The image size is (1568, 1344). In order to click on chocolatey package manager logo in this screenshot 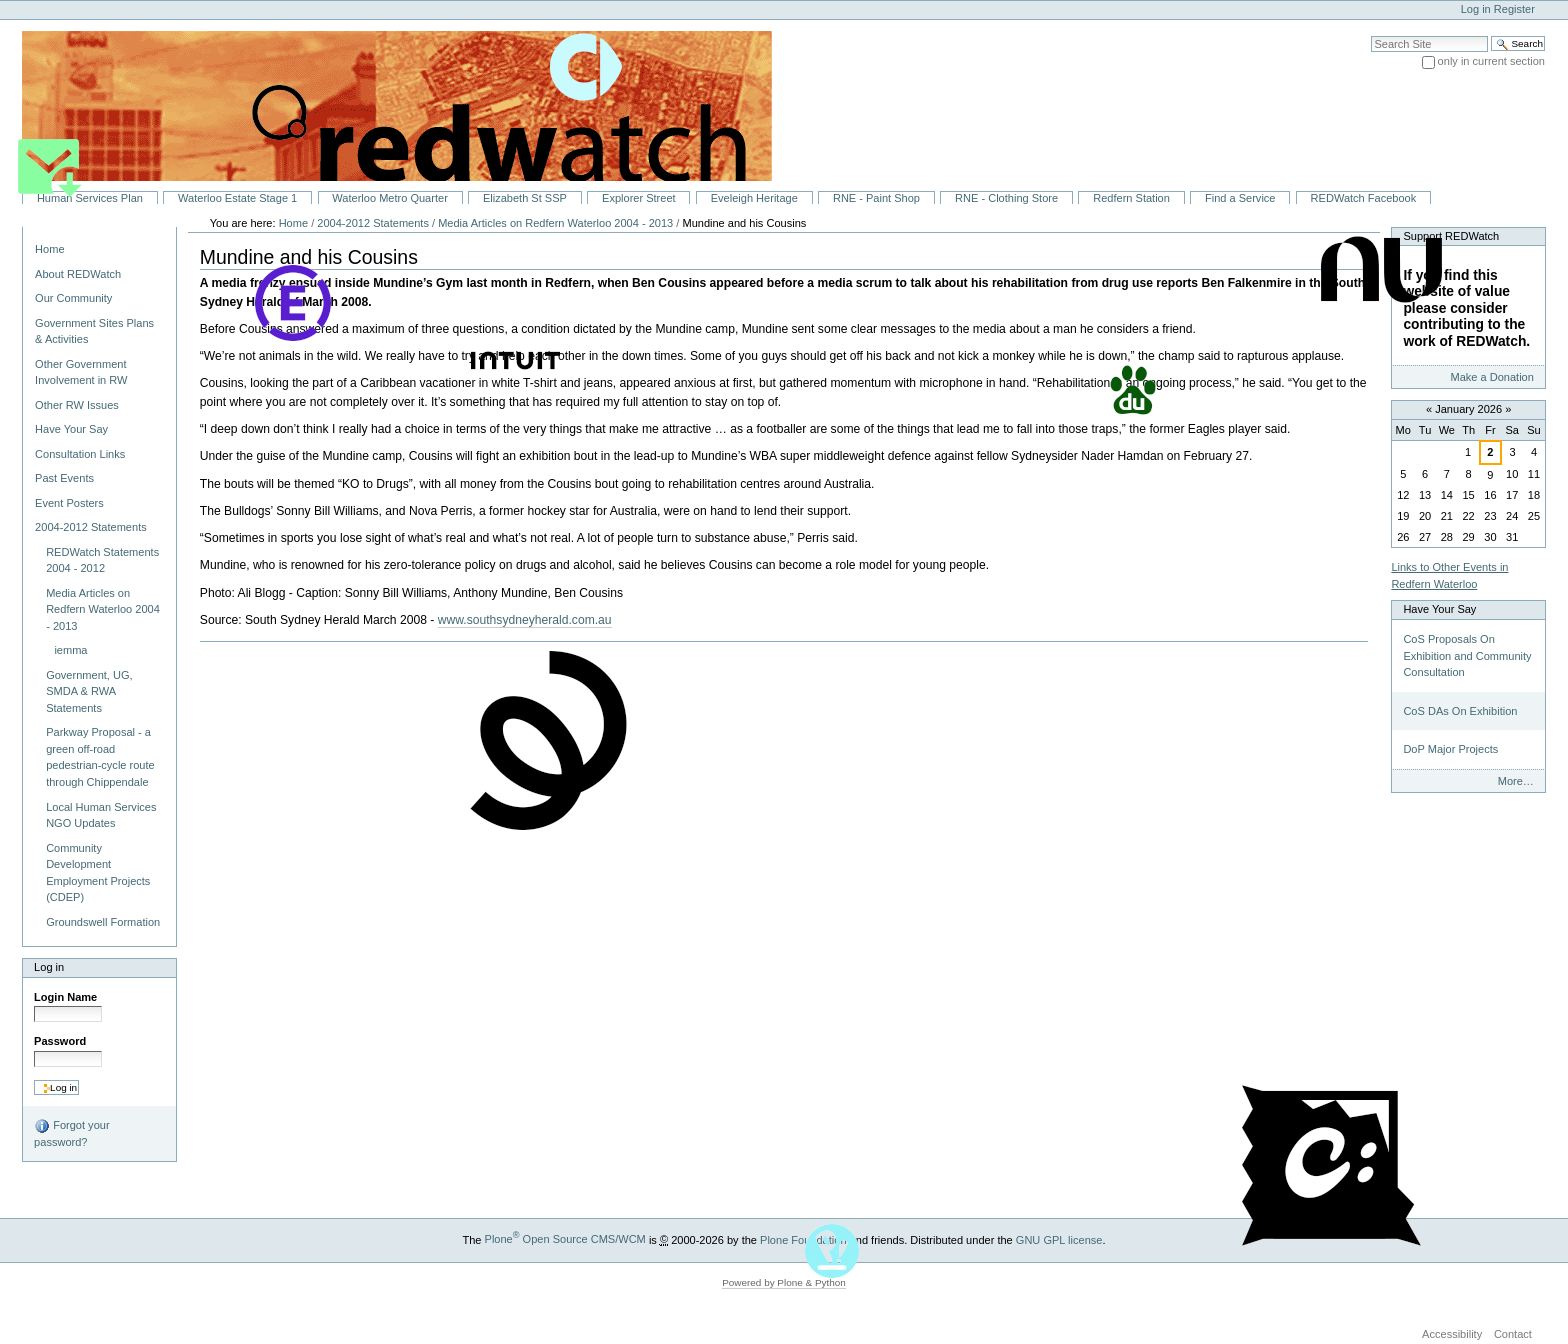, I will do `click(1331, 1165)`.